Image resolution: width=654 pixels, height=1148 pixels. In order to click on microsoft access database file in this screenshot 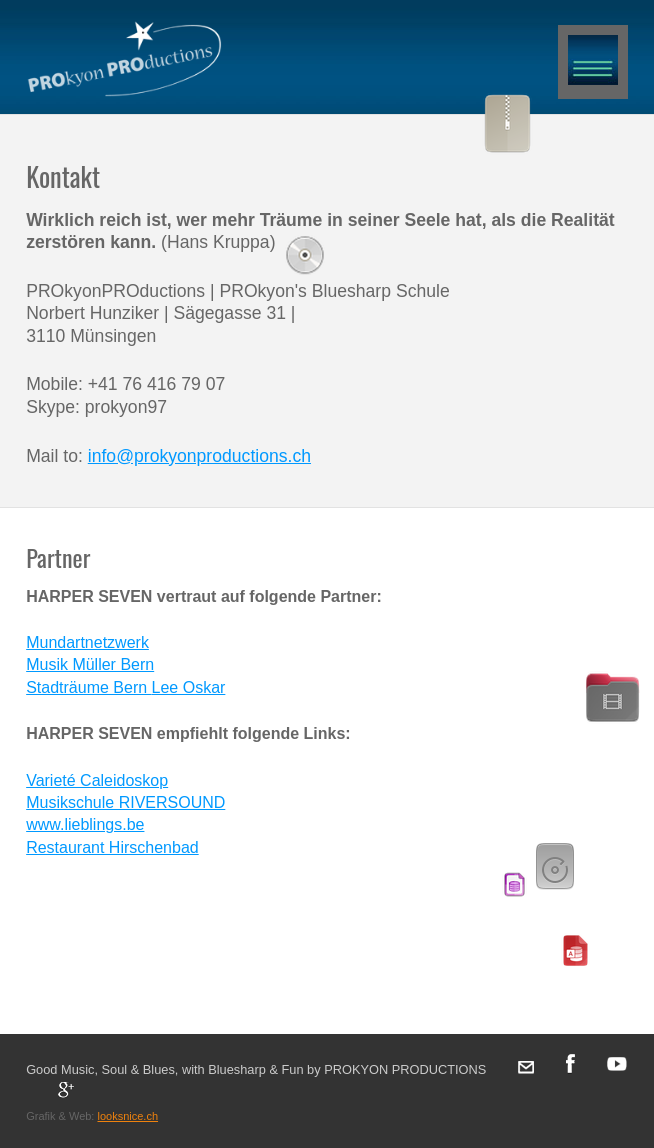, I will do `click(575, 950)`.